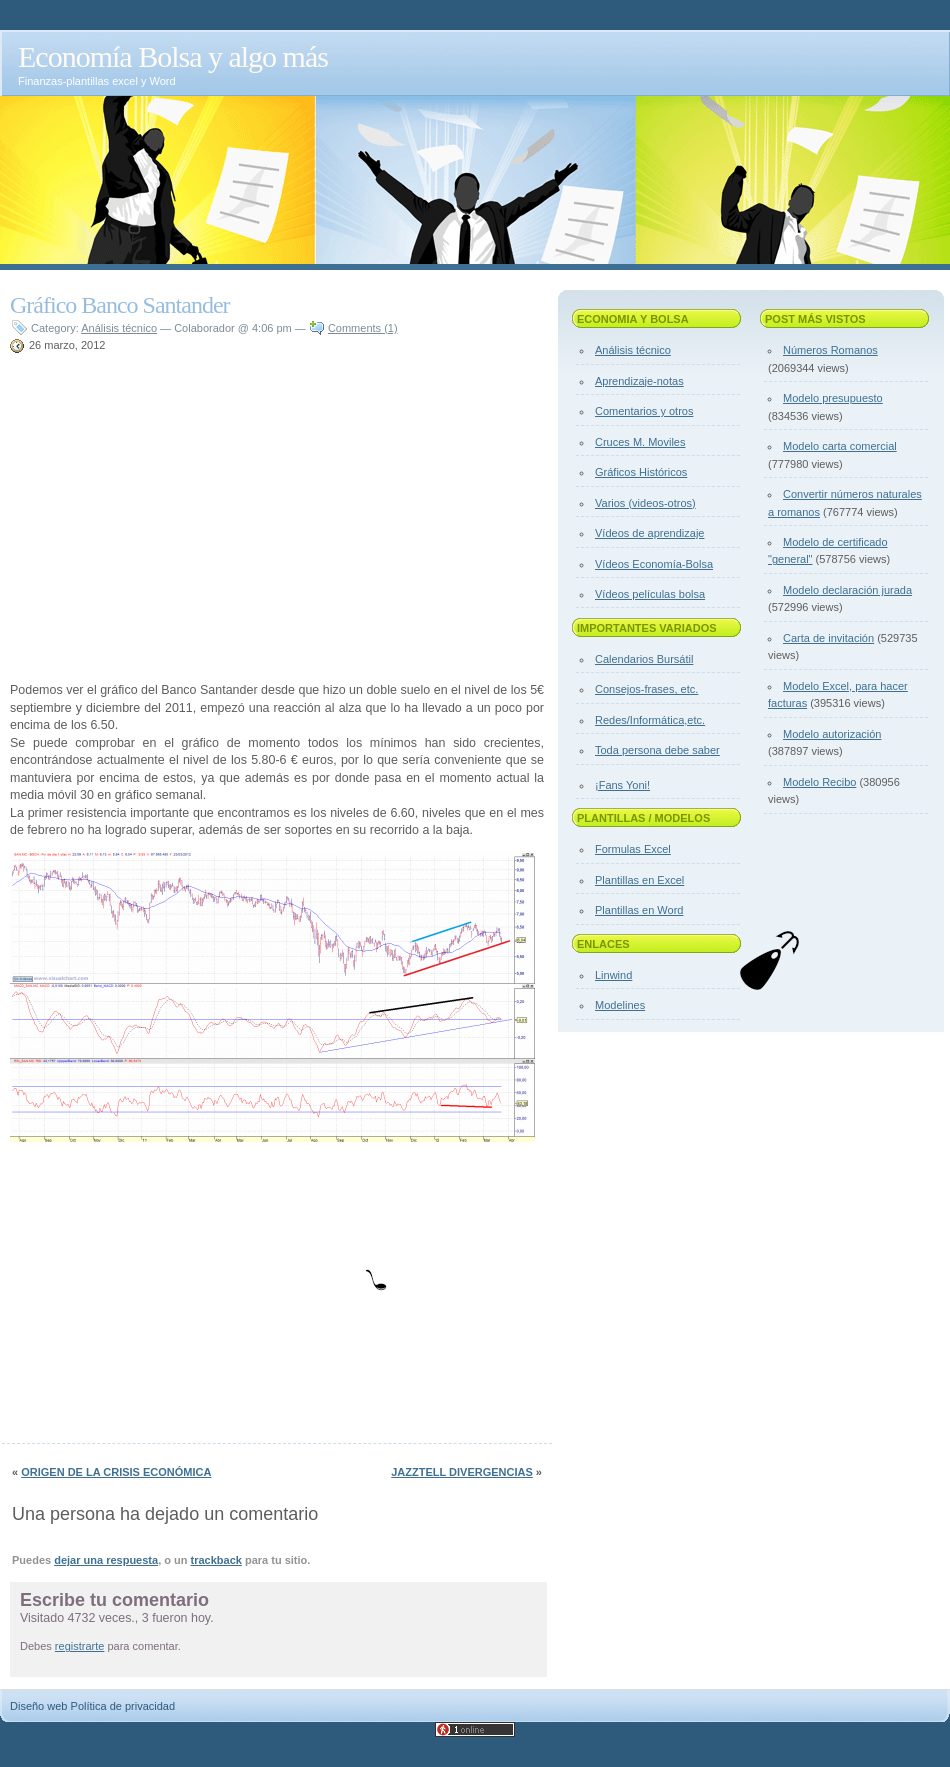  Describe the element at coordinates (769, 960) in the screenshot. I see `fishing lure or tackle equipment in a game inventory` at that location.